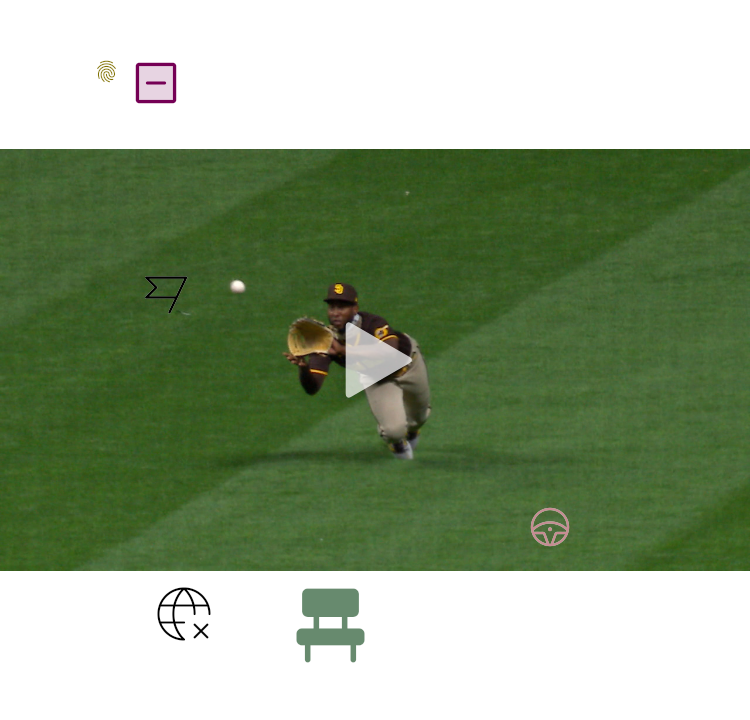 Image resolution: width=750 pixels, height=720 pixels. I want to click on collapse or minimize a section, so click(156, 83).